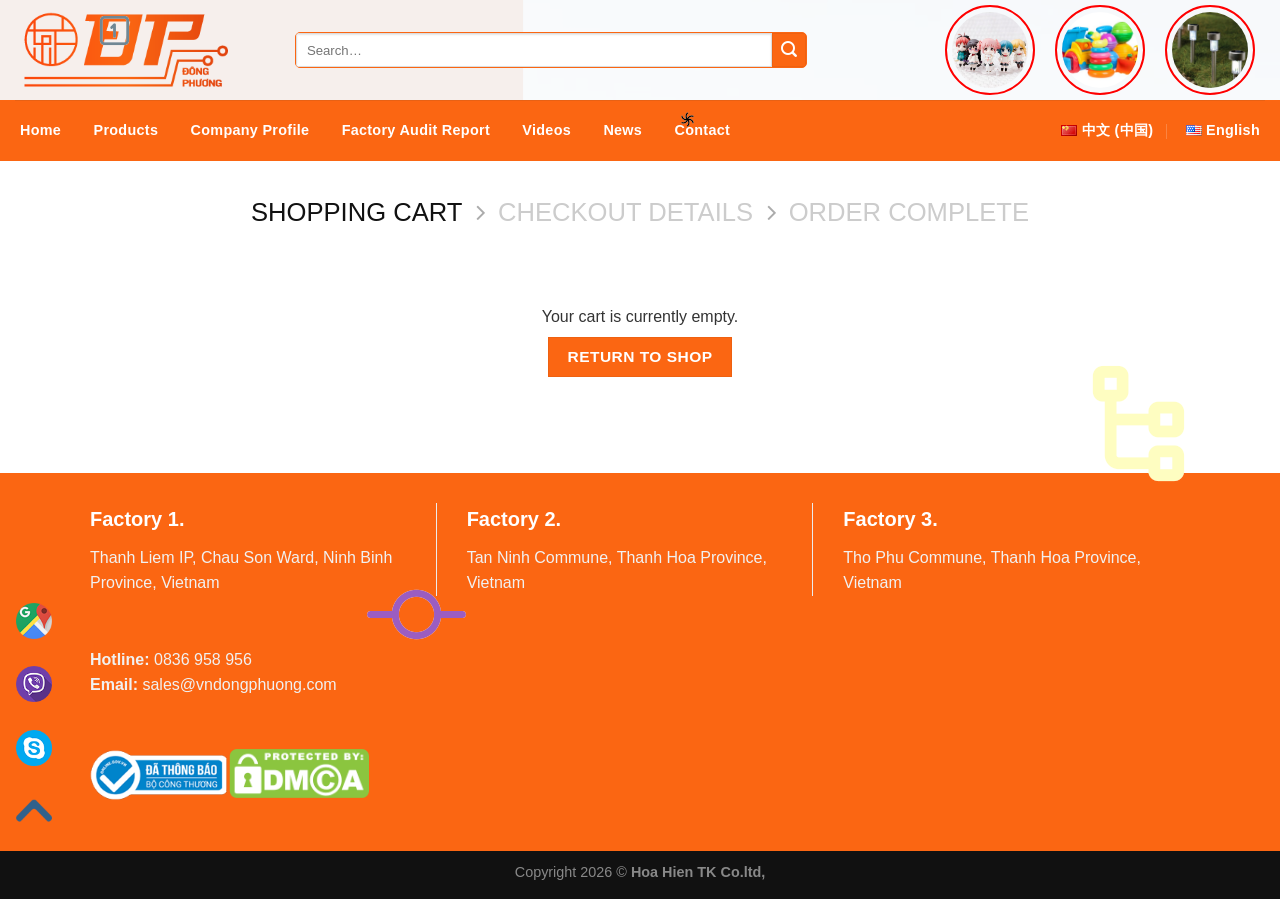 The width and height of the screenshot is (1280, 899). I want to click on view commit details in version control, so click(416, 614).